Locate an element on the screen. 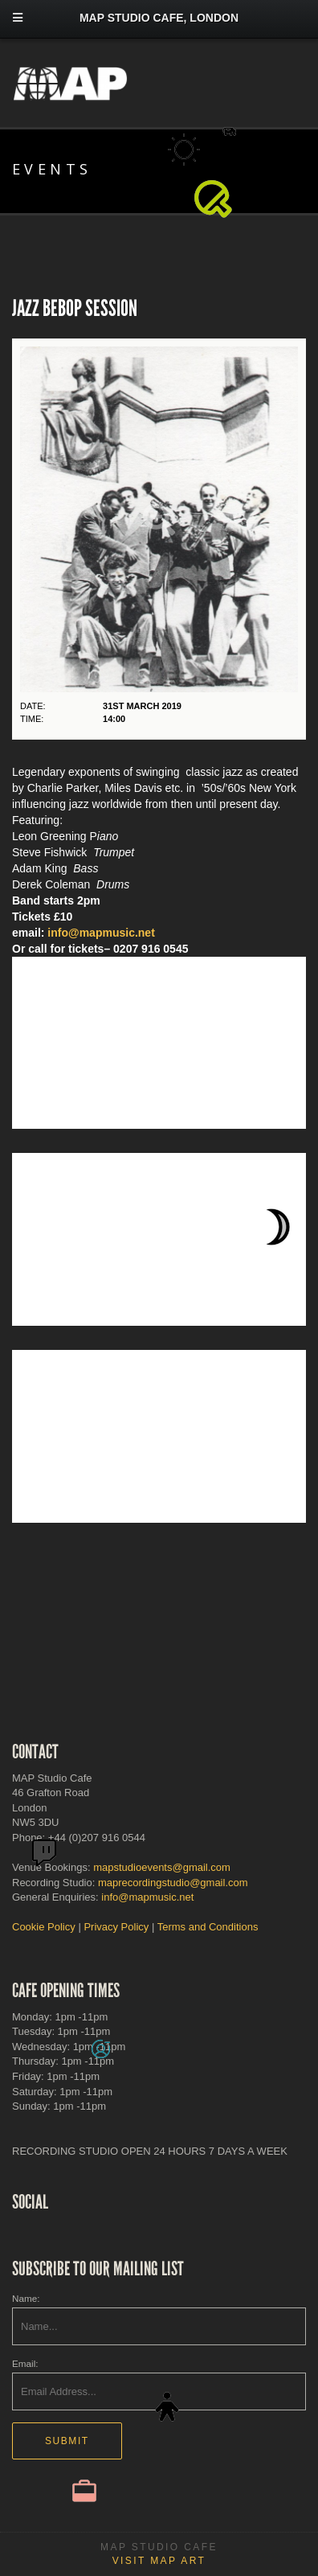 This screenshot has width=318, height=2576. access ping pong or table tennis game is located at coordinates (212, 198).